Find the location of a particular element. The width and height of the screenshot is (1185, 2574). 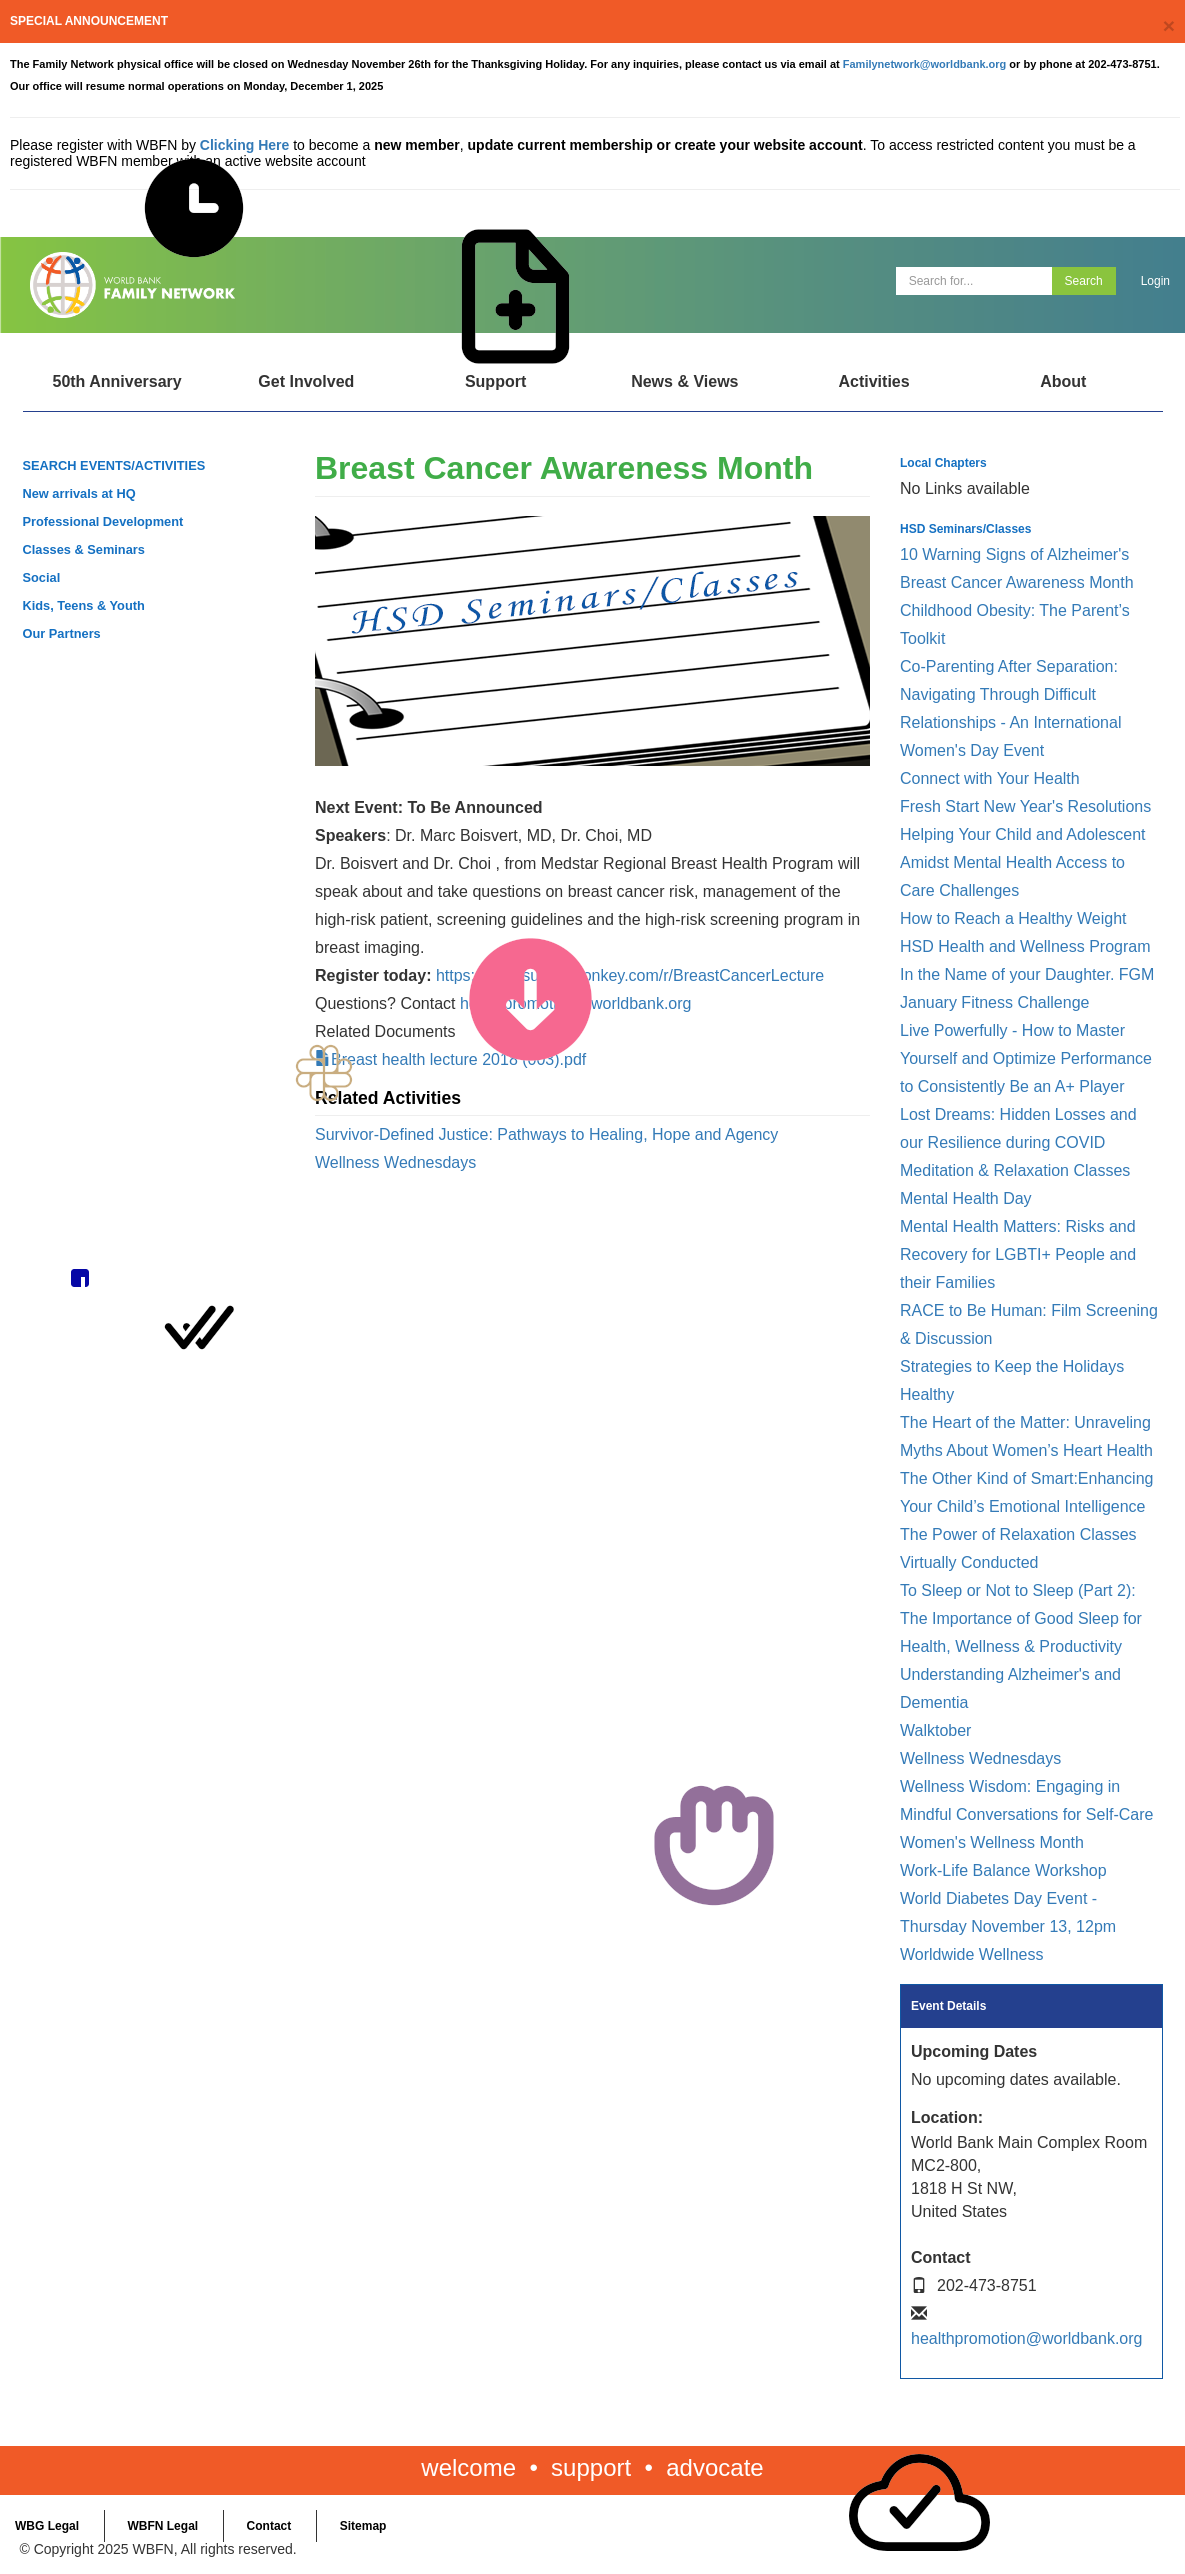

drag to reorder items is located at coordinates (714, 1830).